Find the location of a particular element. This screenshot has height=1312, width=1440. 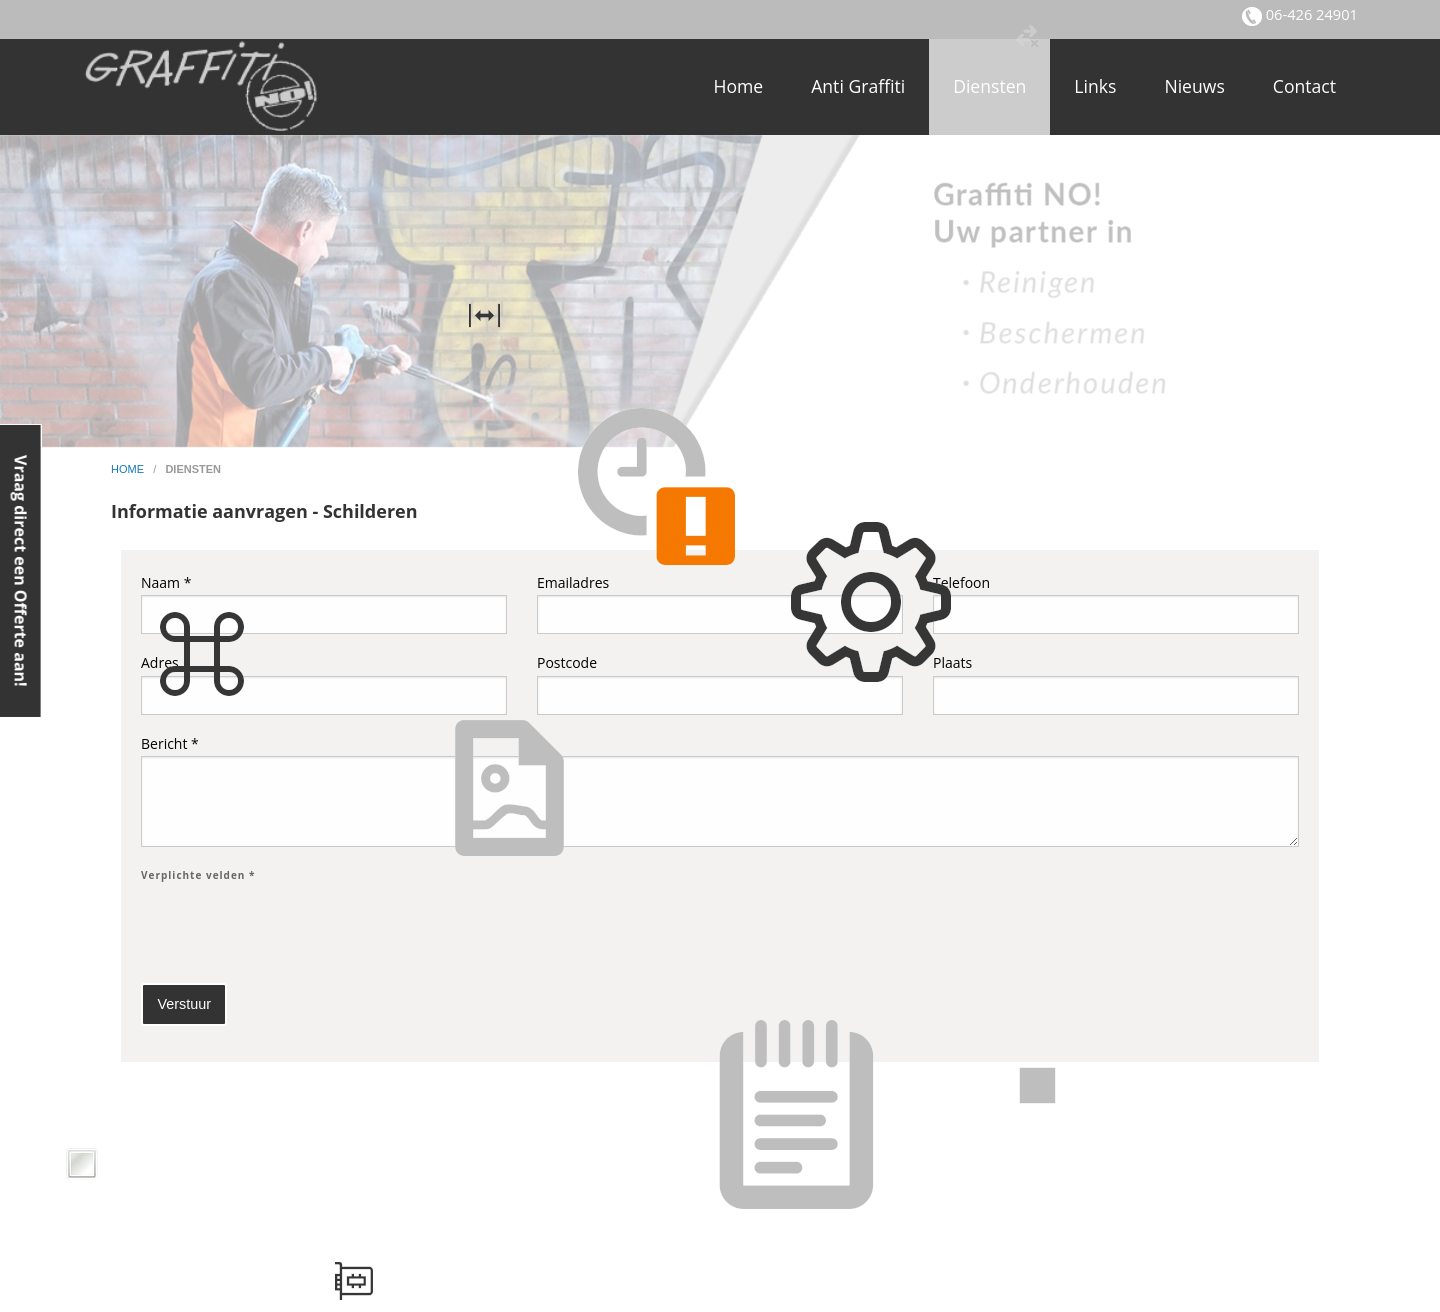

indicates an upcoming appointment or event is located at coordinates (656, 486).